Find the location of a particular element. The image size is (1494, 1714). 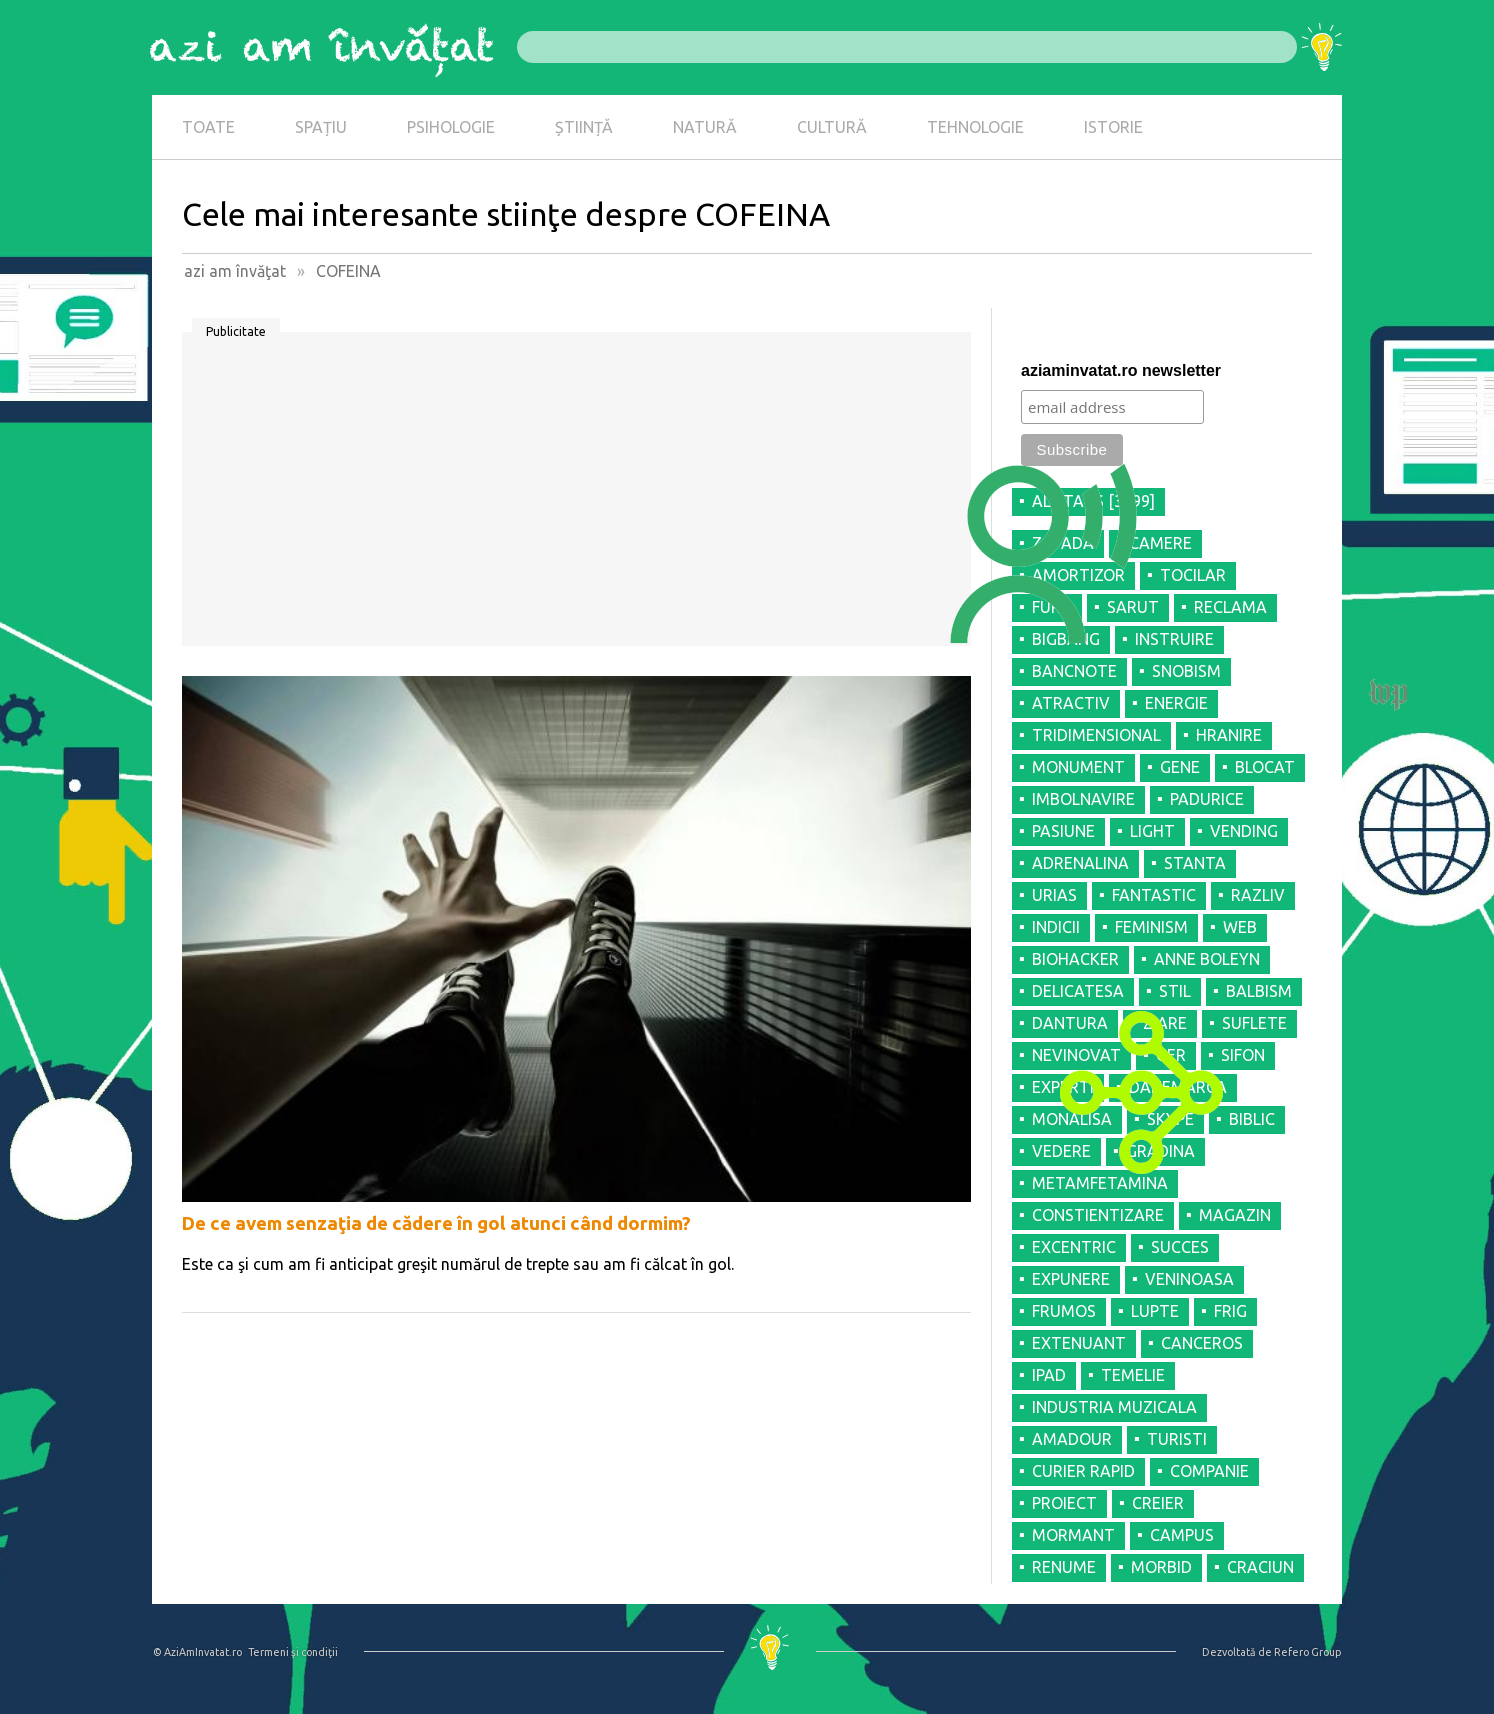

activate voice input or speech recognition is located at coordinates (1043, 558).